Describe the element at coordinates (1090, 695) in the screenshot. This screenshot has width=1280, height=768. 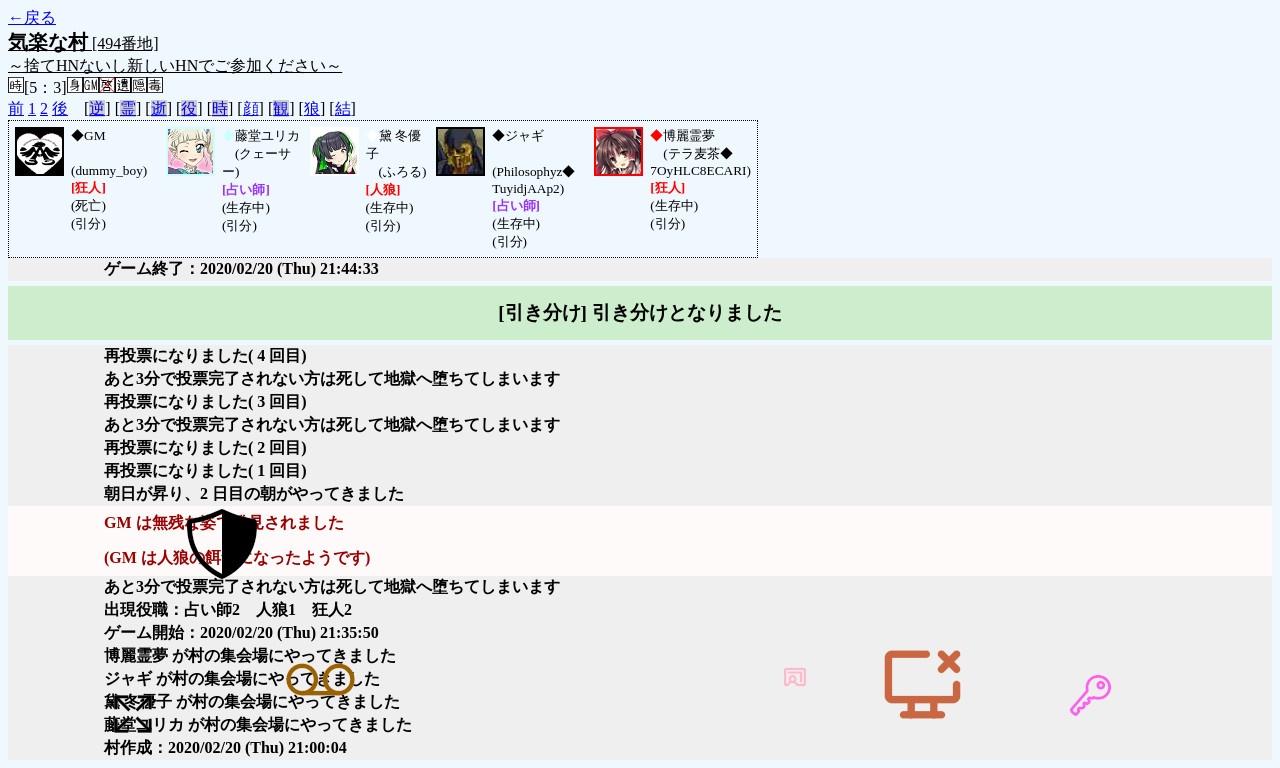
I see `access security or password settings` at that location.